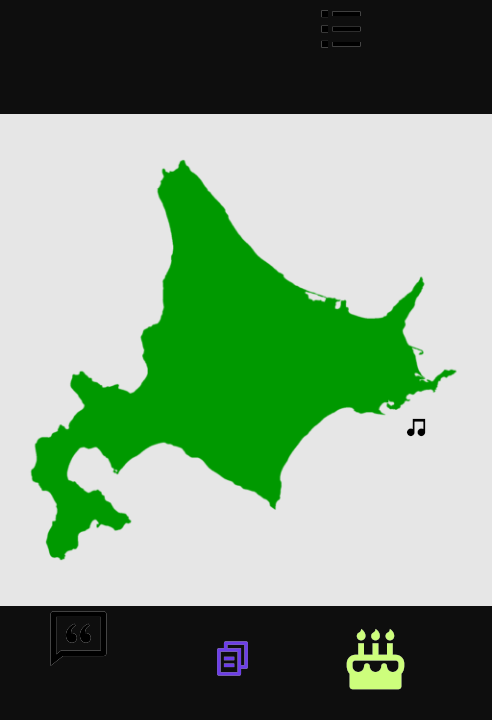 The height and width of the screenshot is (720, 492). I want to click on copy file to clipboard, so click(232, 658).